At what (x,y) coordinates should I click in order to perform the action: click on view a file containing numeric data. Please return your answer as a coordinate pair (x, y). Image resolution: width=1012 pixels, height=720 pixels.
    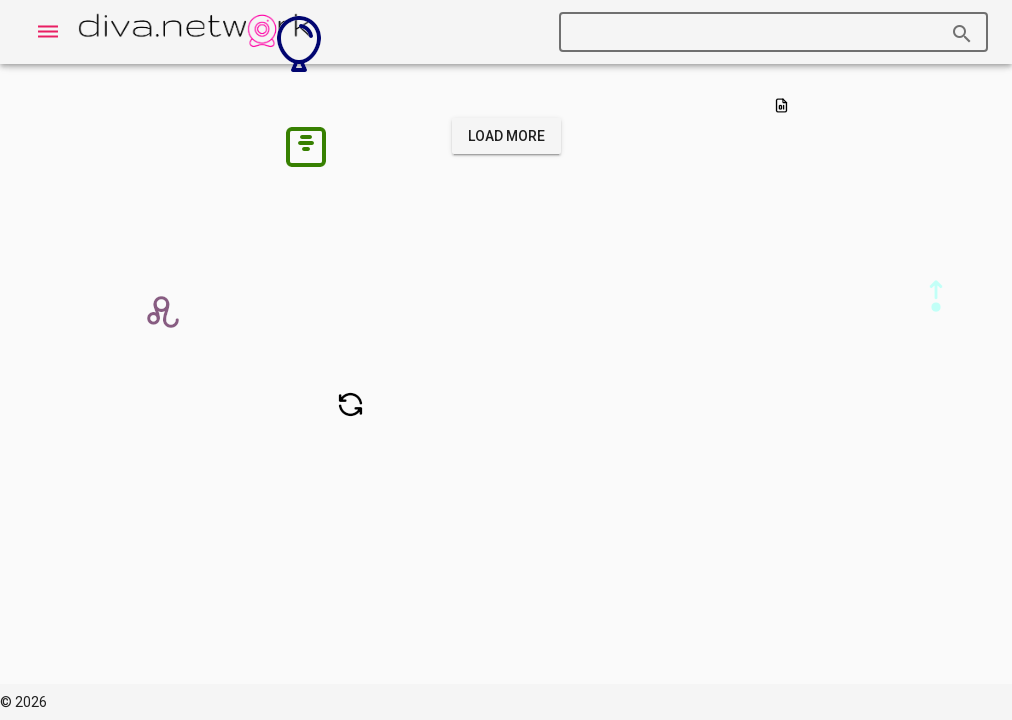
    Looking at the image, I should click on (781, 105).